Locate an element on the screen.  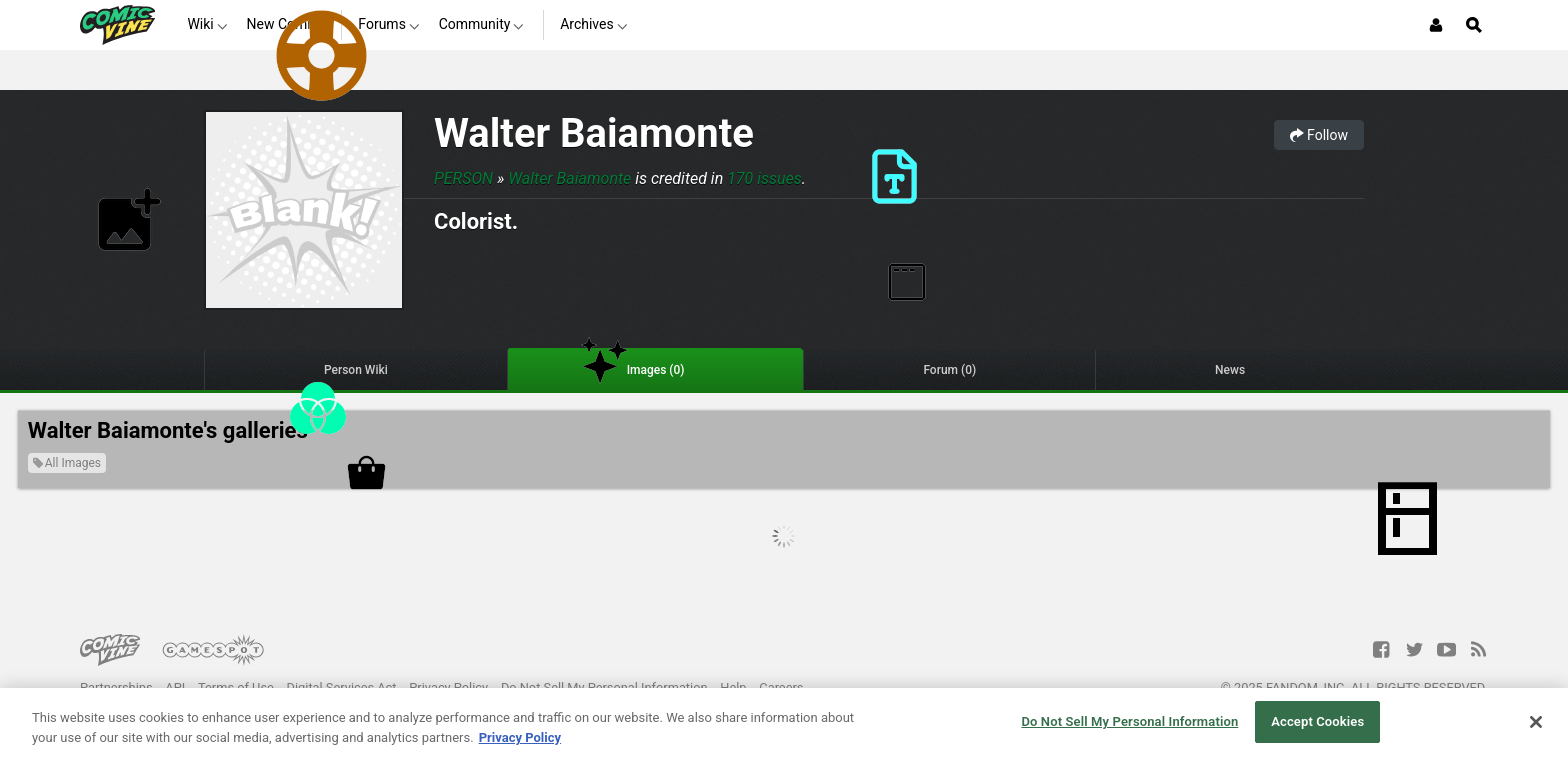
toggle the menubar visibility is located at coordinates (907, 282).